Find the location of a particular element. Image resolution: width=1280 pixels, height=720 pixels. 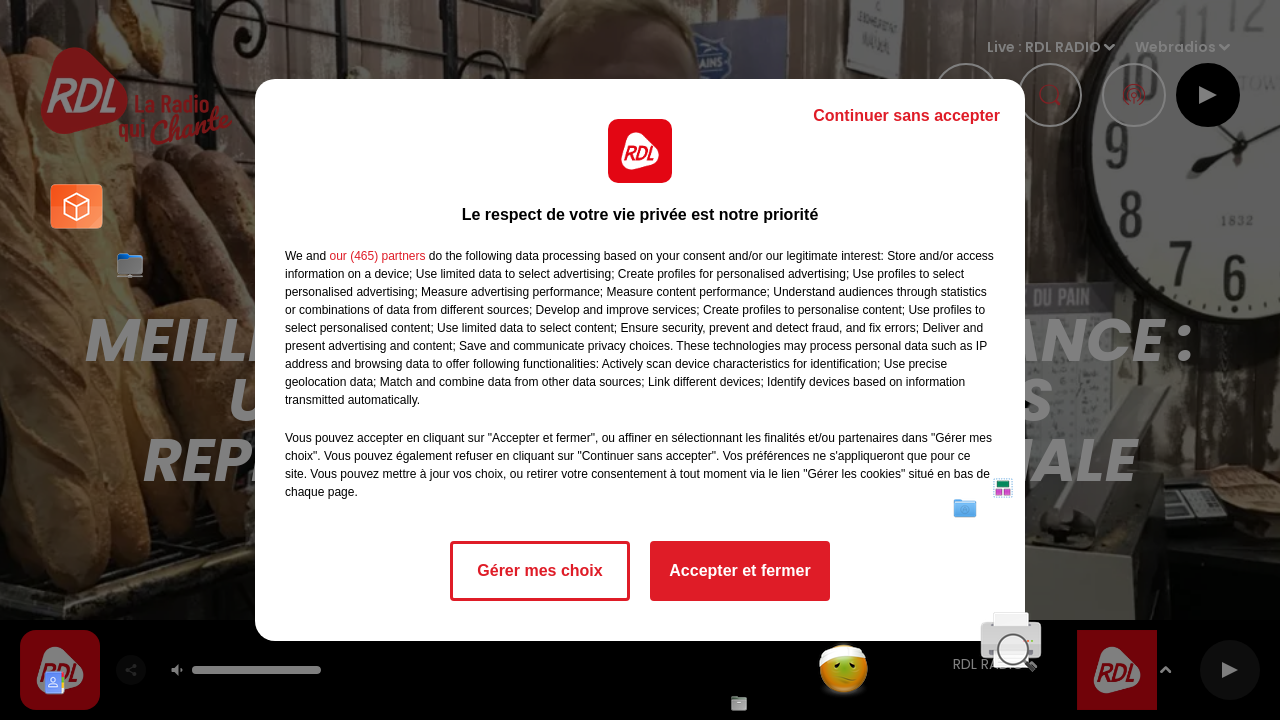

open the contacts app is located at coordinates (54, 682).